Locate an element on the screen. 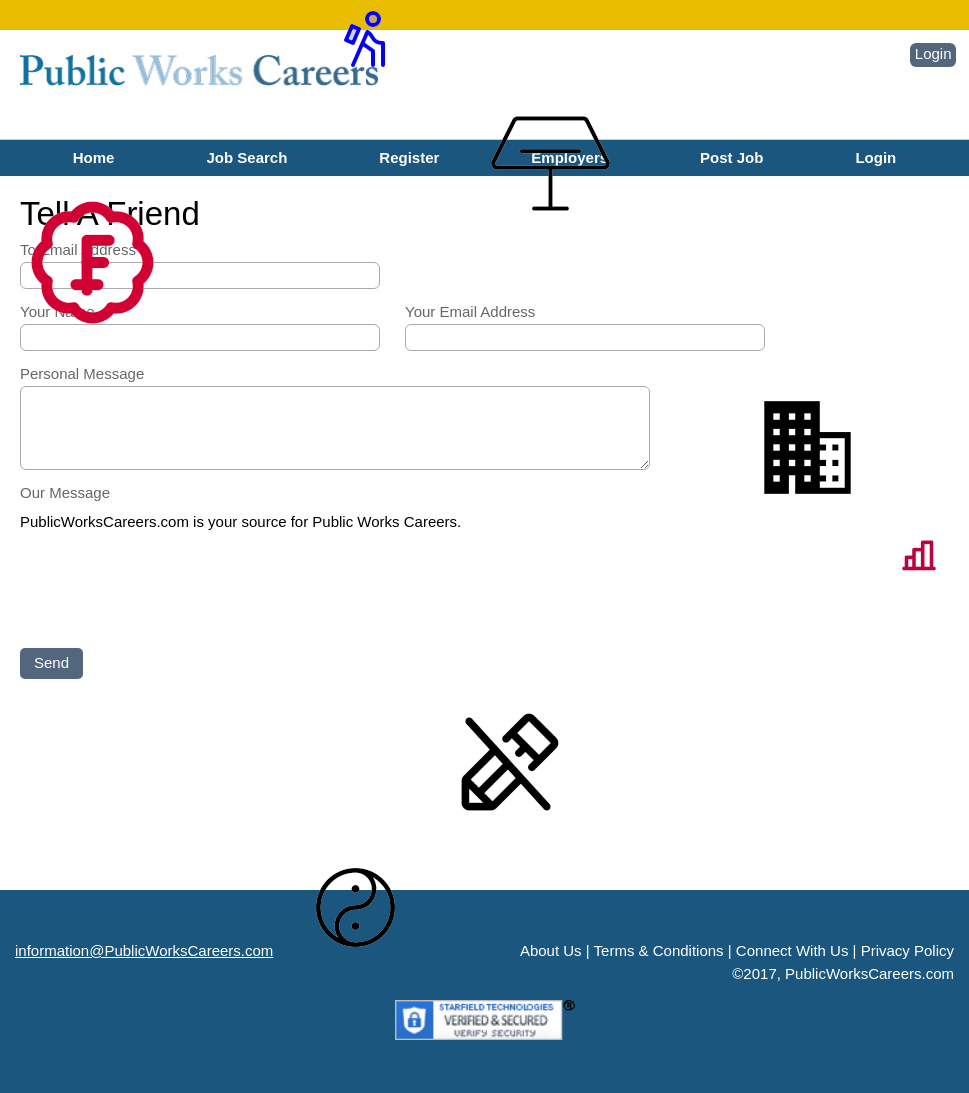  access presentation mode is located at coordinates (550, 163).